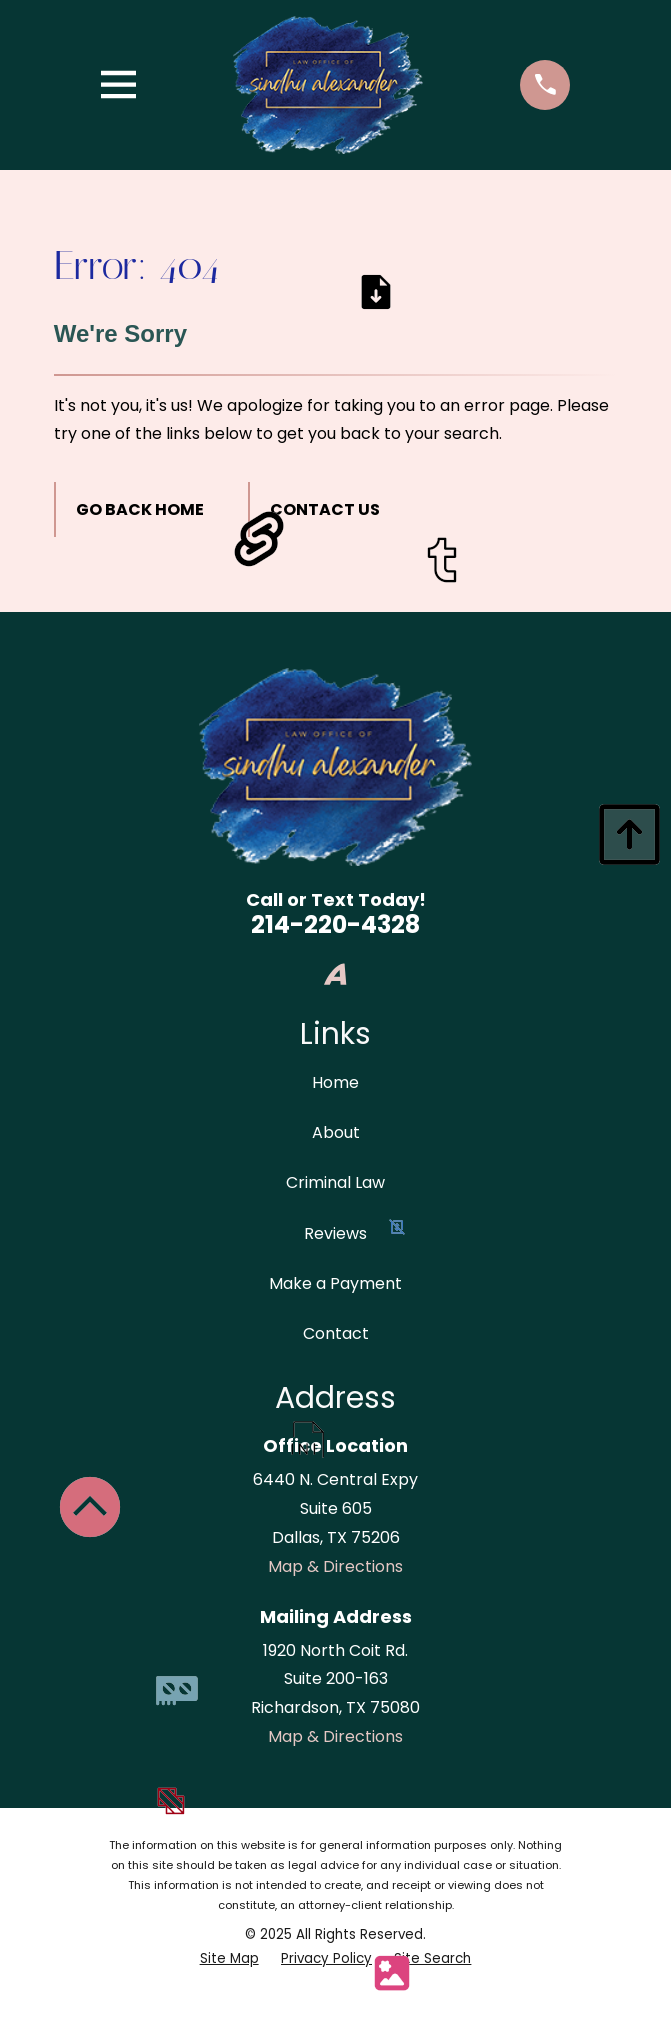 The height and width of the screenshot is (2033, 671). What do you see at coordinates (177, 1690) in the screenshot?
I see `view graphics card or GPU information` at bounding box center [177, 1690].